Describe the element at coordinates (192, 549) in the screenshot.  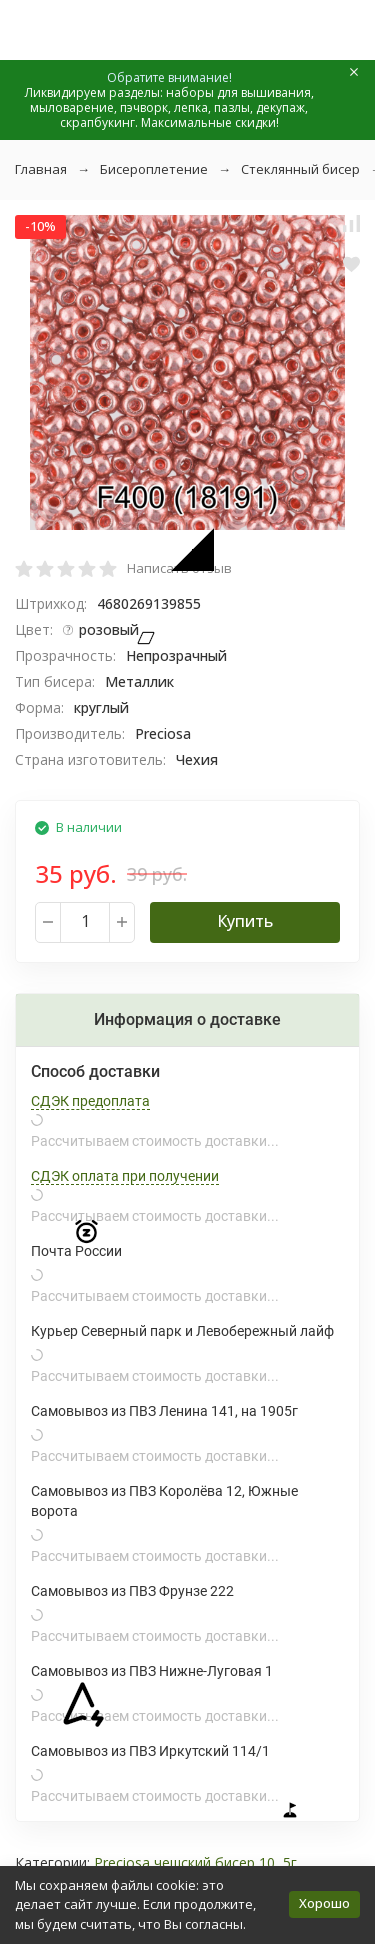
I see `indicates full cellular signal strength` at that location.